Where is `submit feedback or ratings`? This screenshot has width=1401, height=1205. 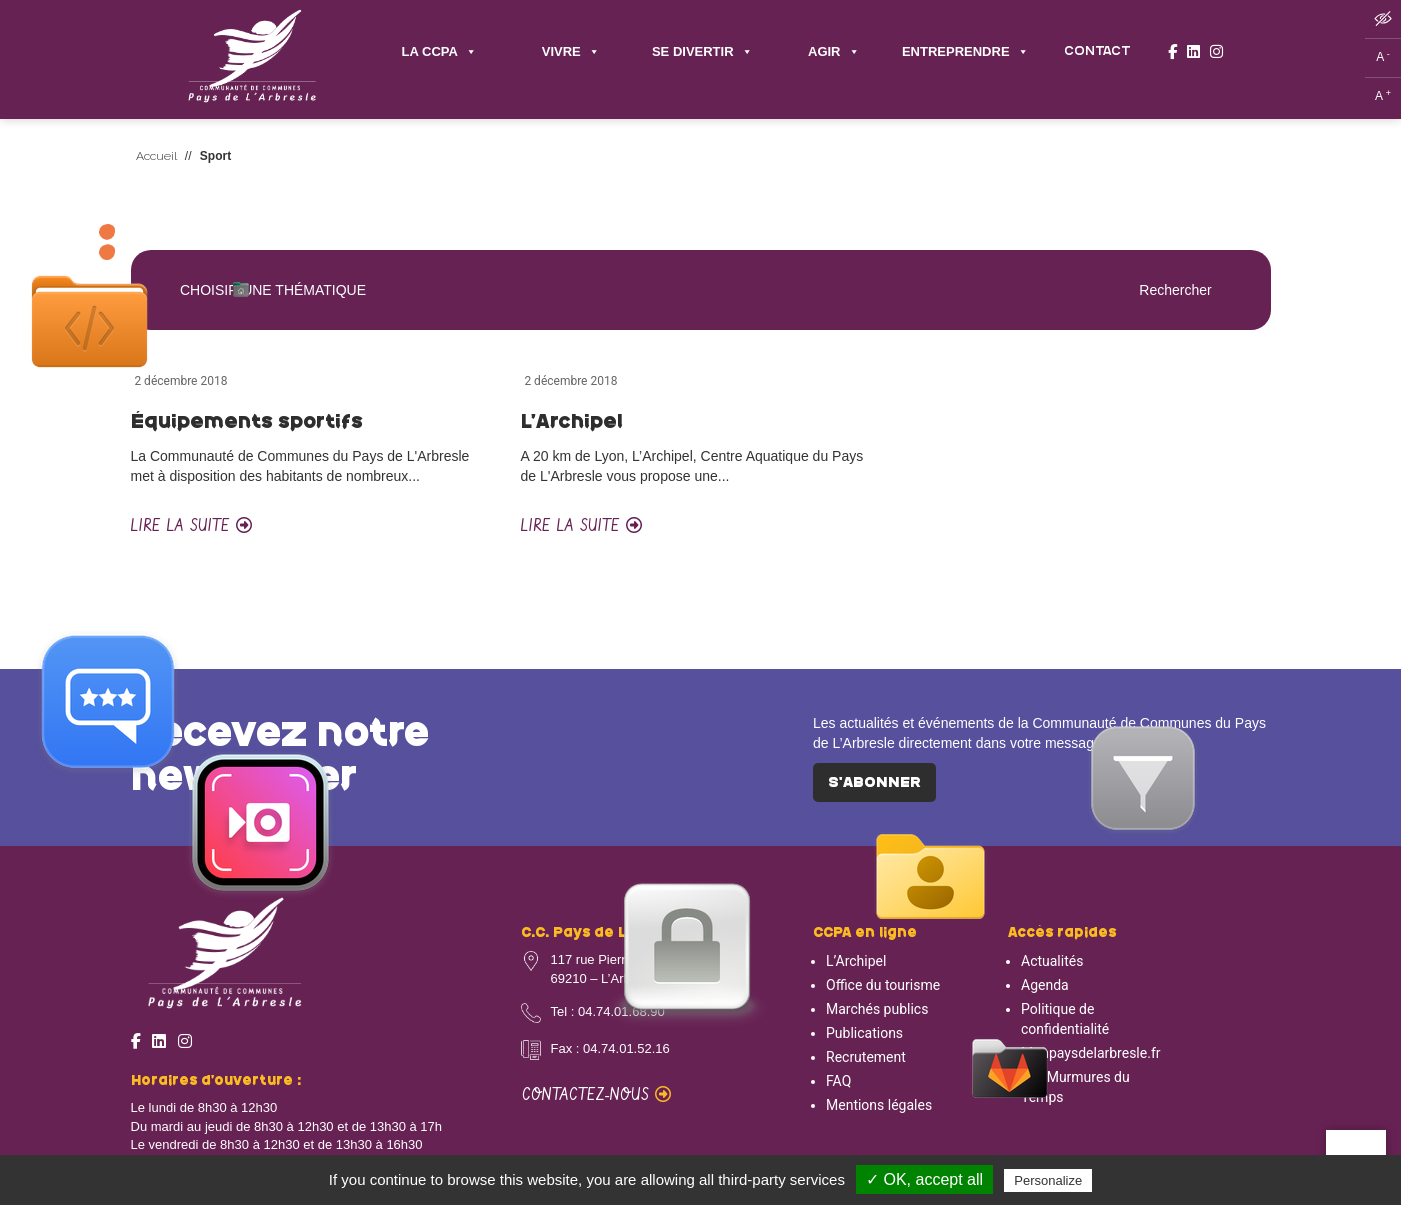
submit feedback or ratings is located at coordinates (108, 704).